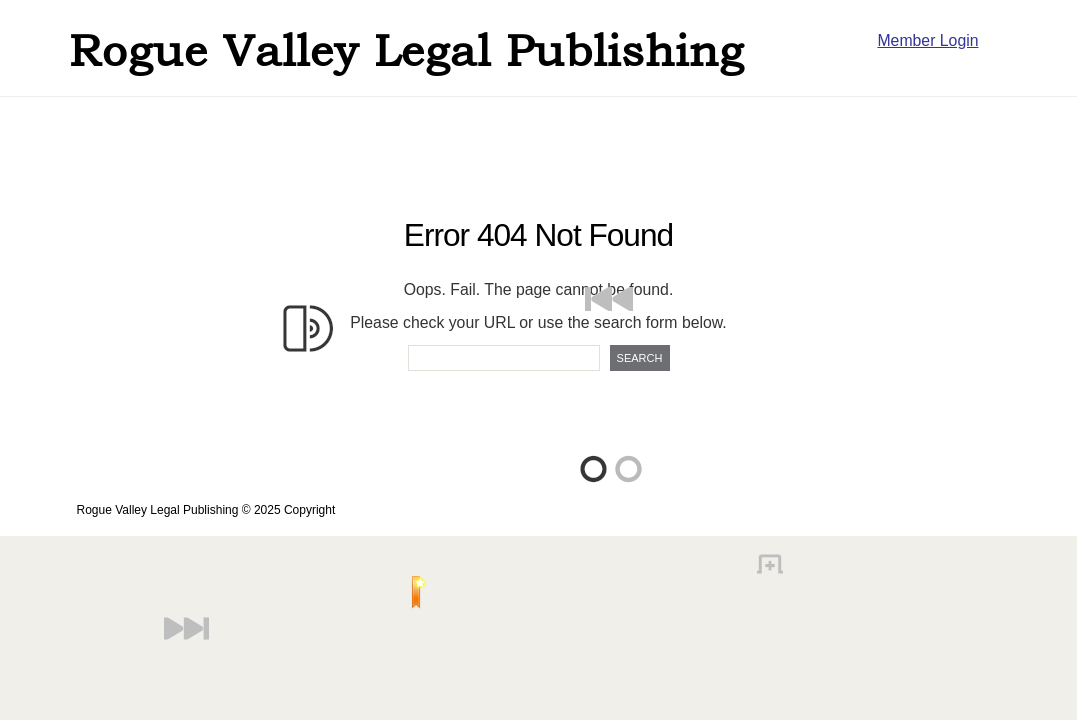 Image resolution: width=1077 pixels, height=720 pixels. I want to click on add a new bookmark, so click(417, 593).